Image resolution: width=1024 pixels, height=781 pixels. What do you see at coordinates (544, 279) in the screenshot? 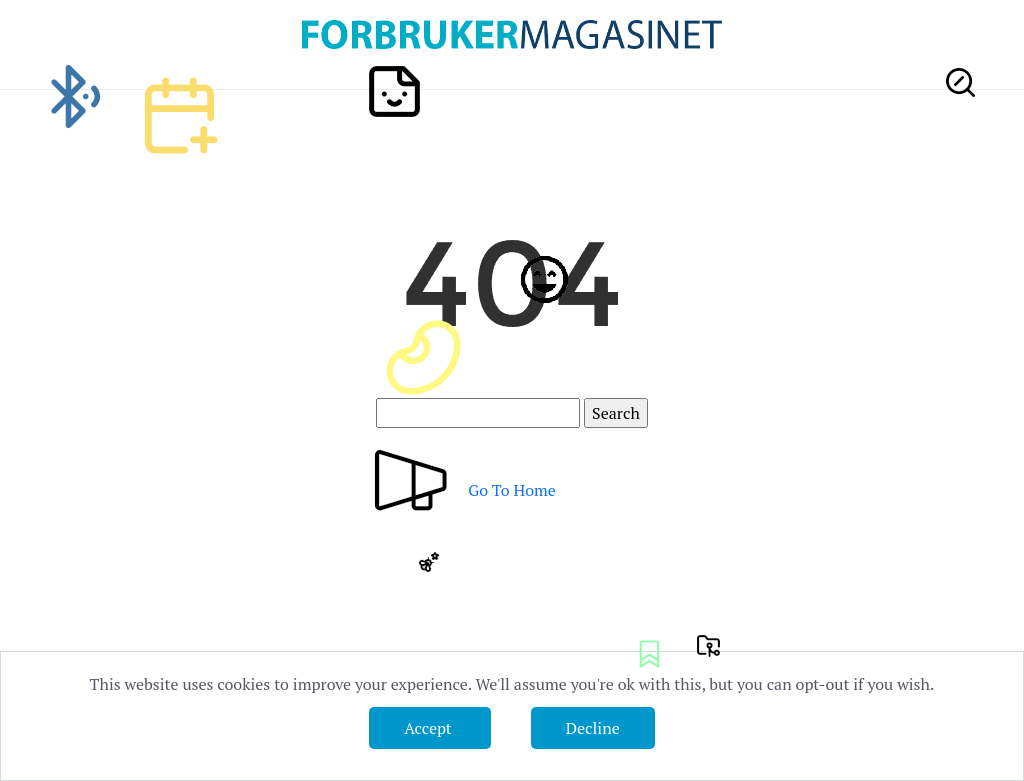
I see `rate your experience as very satisfied` at bounding box center [544, 279].